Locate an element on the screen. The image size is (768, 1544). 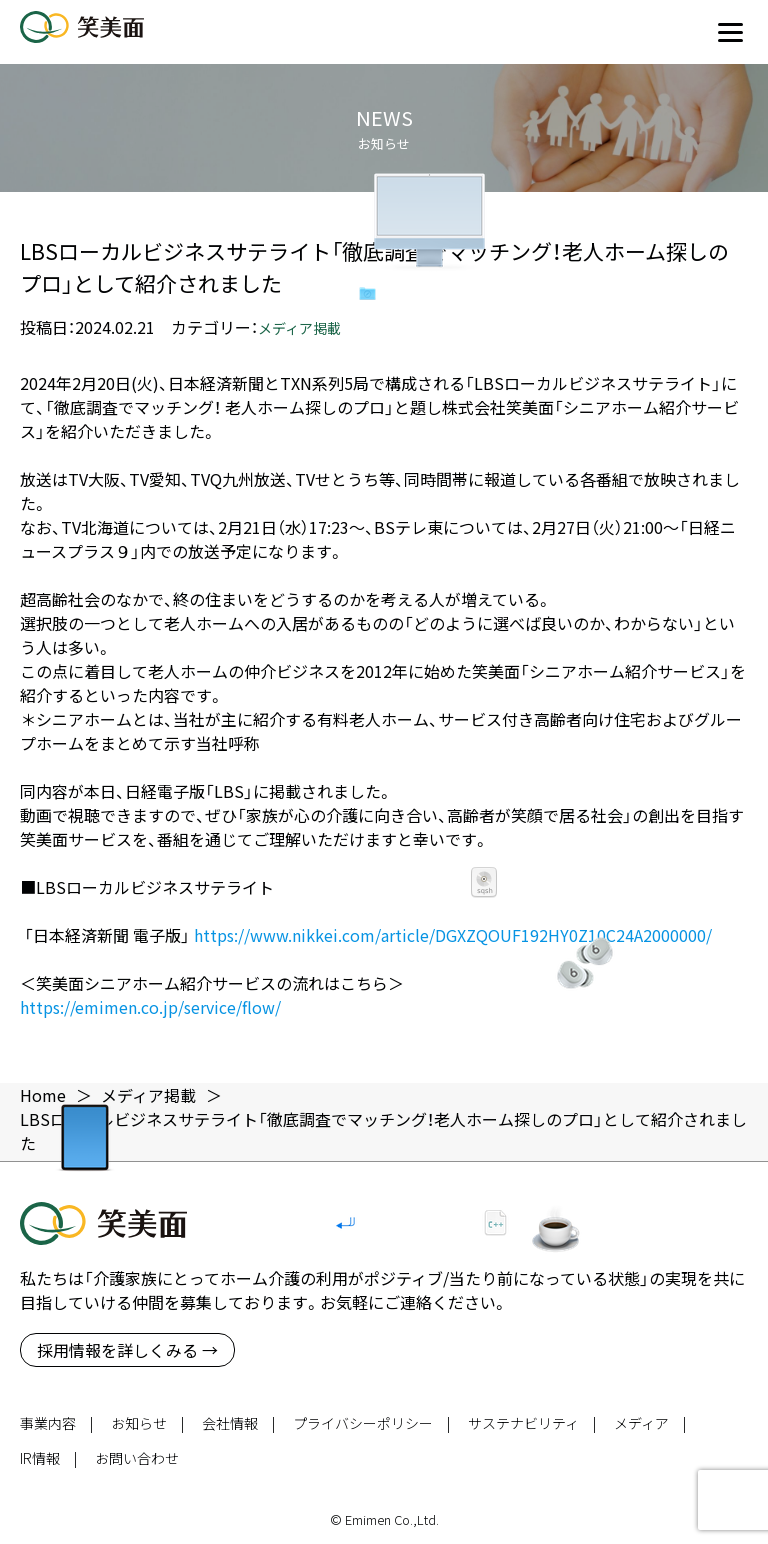
reply to all recipients of an email is located at coordinates (345, 1223).